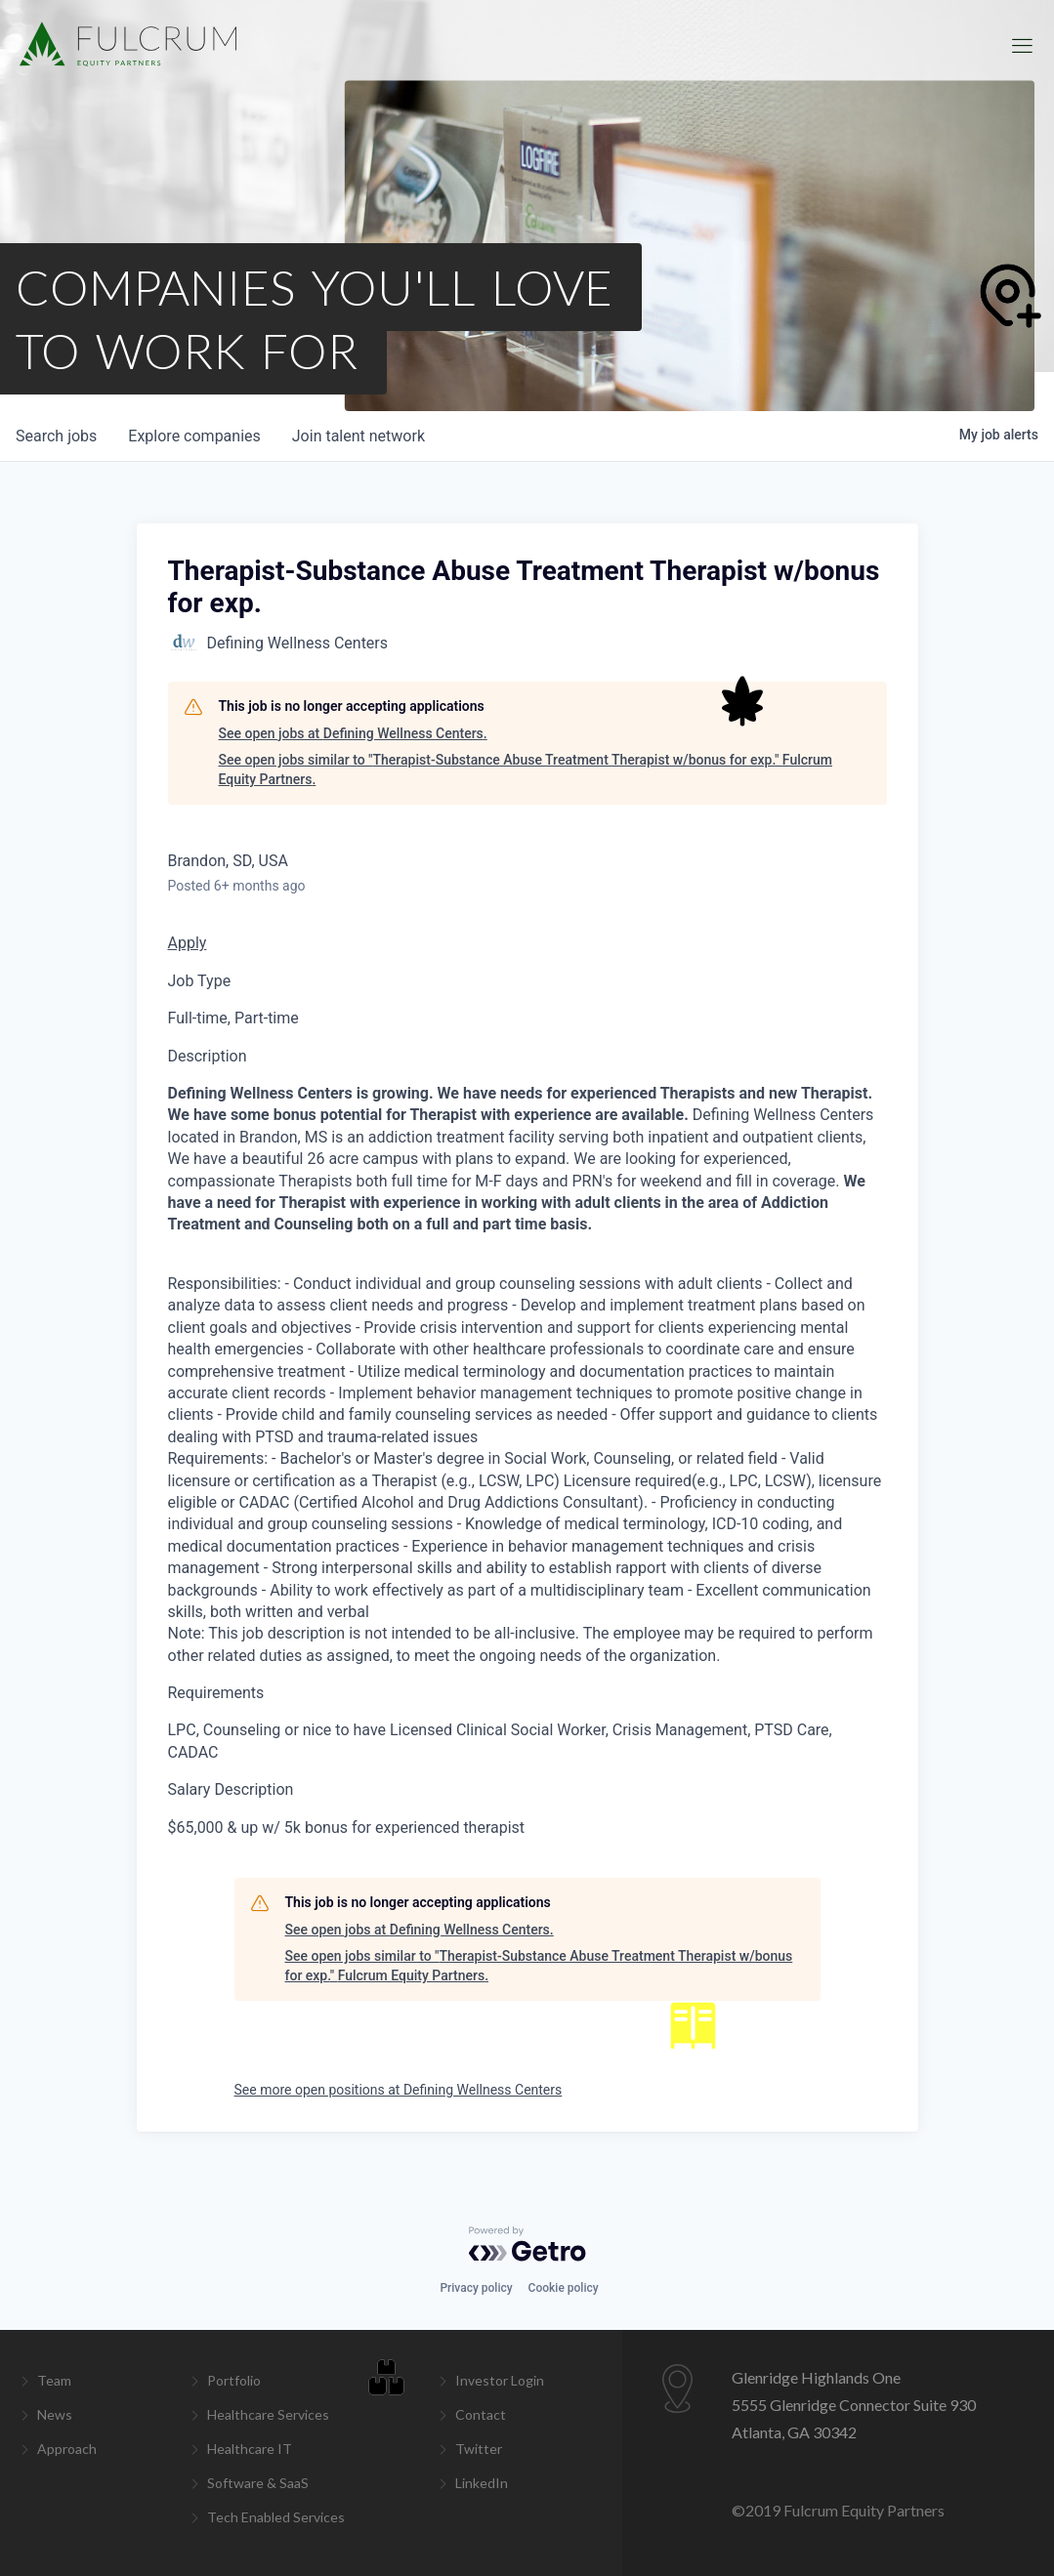 The image size is (1054, 2576). I want to click on indicates cannabis-related content or products, so click(742, 701).